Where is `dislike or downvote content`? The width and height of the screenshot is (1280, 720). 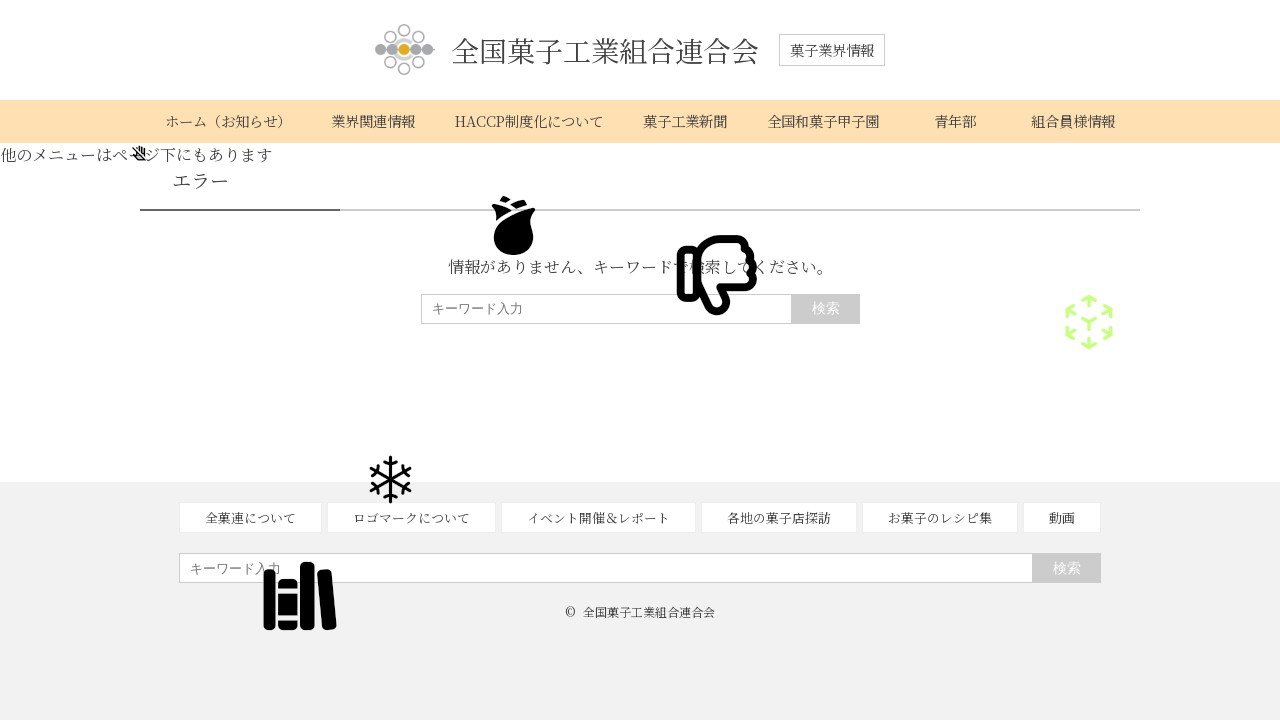 dislike or downvote content is located at coordinates (719, 272).